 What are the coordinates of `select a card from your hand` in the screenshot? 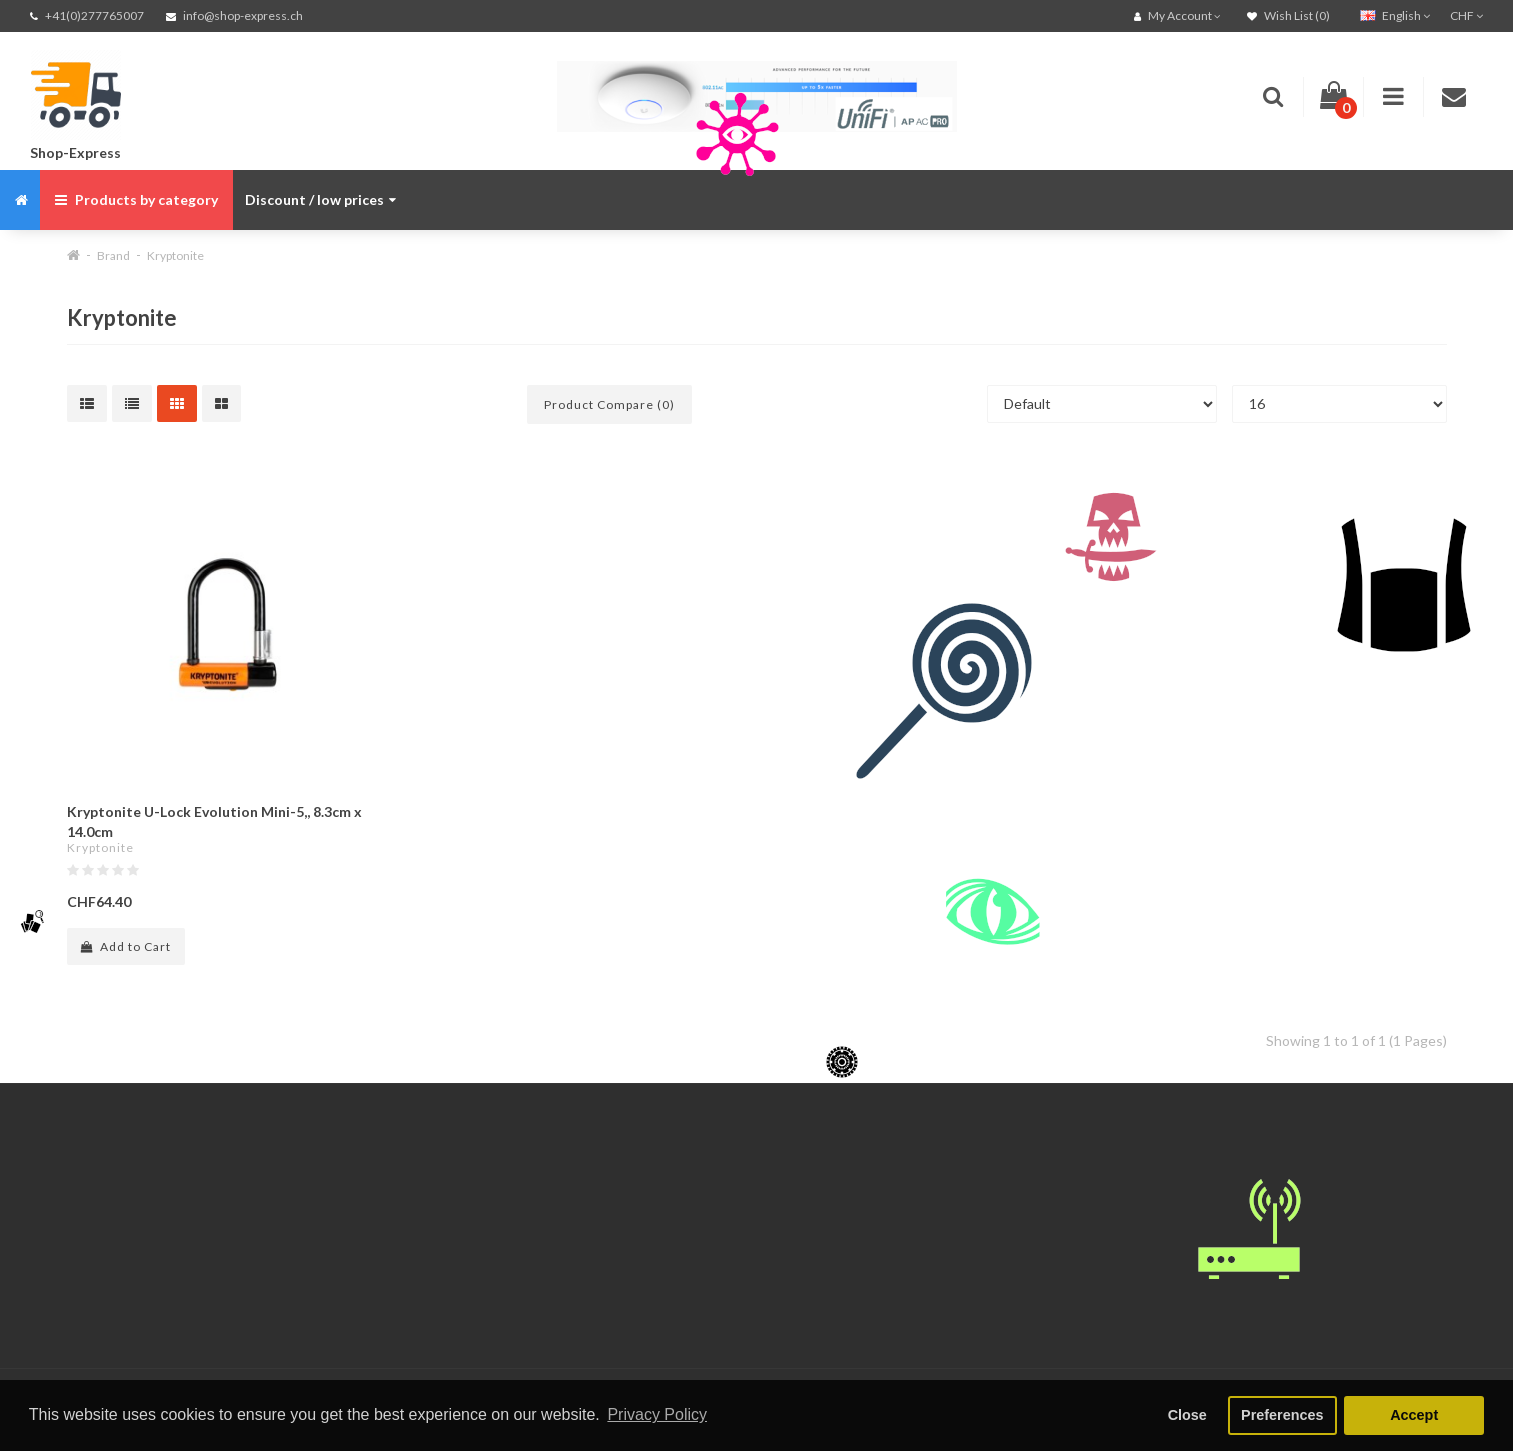 It's located at (32, 921).